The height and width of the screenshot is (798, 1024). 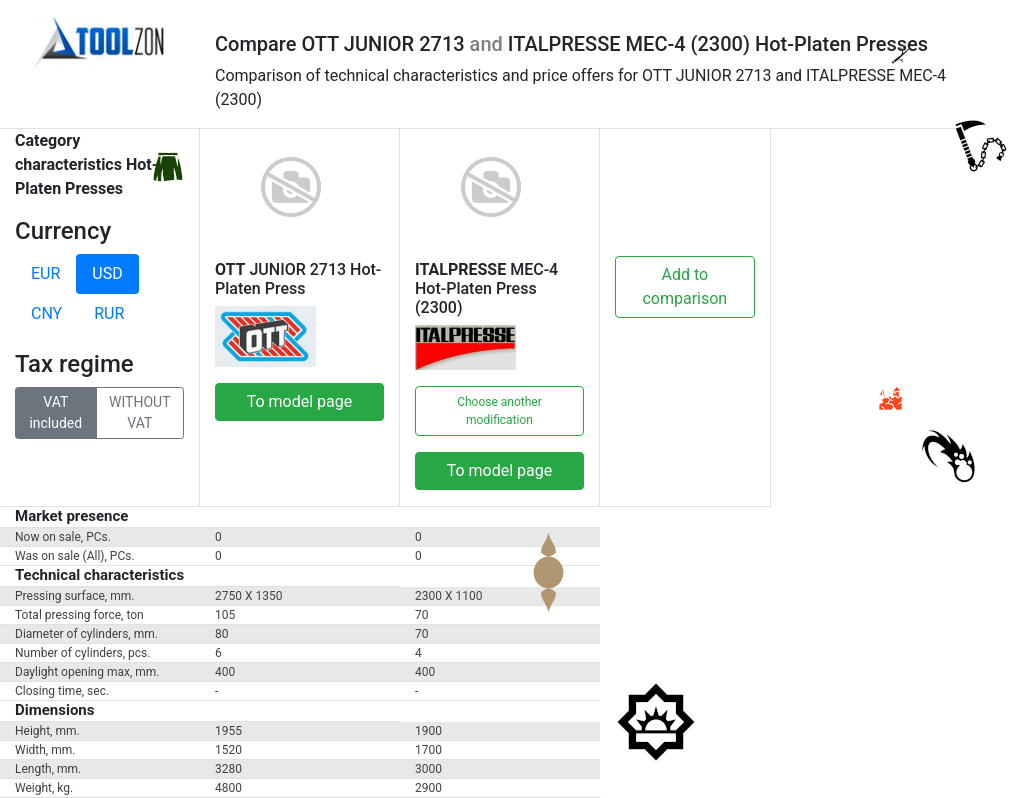 What do you see at coordinates (901, 54) in the screenshot?
I see `wooden stick or branch resource item` at bounding box center [901, 54].